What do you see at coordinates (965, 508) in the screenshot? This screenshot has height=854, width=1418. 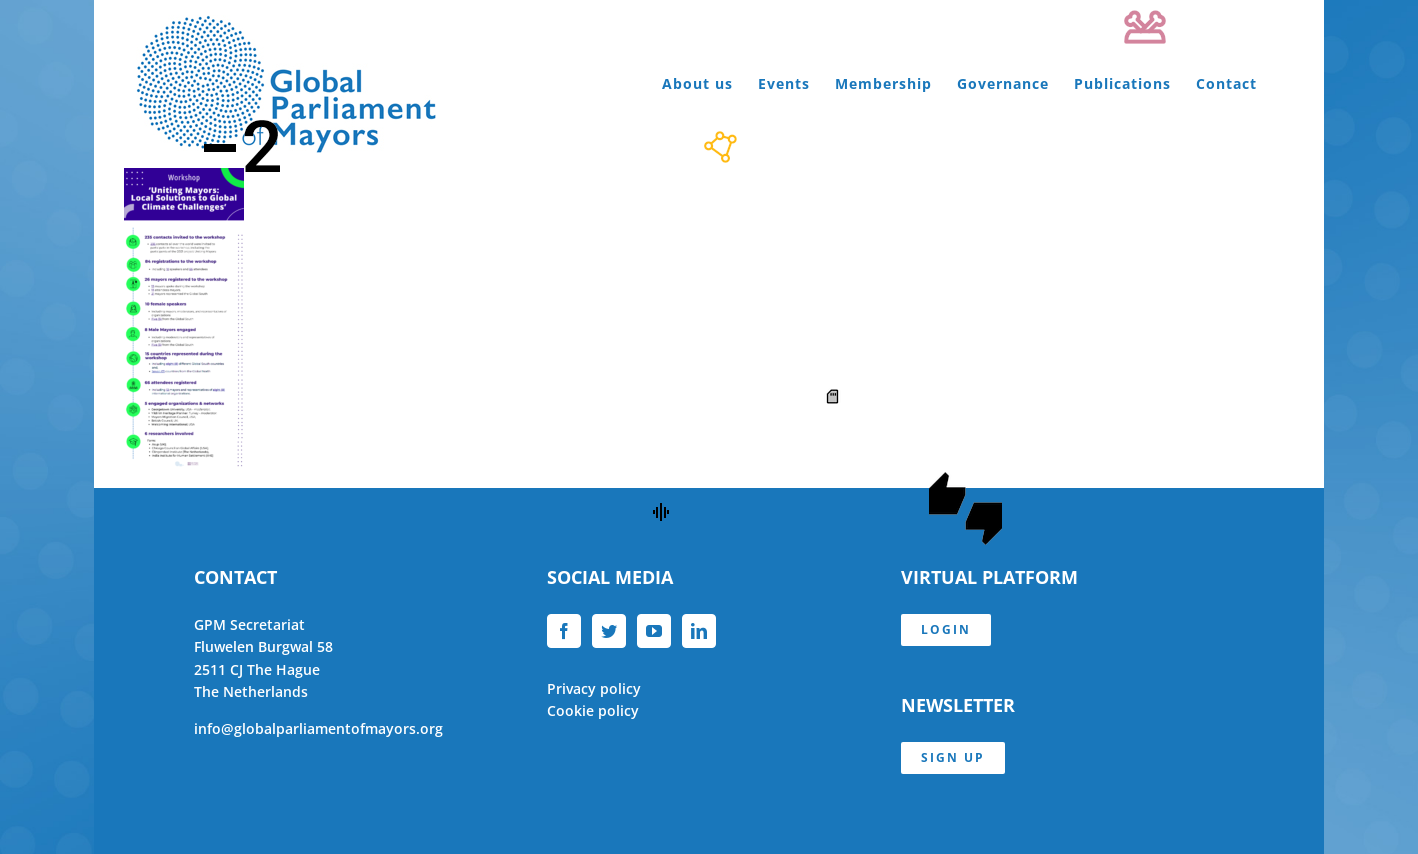 I see `rate or provide feedback` at bounding box center [965, 508].